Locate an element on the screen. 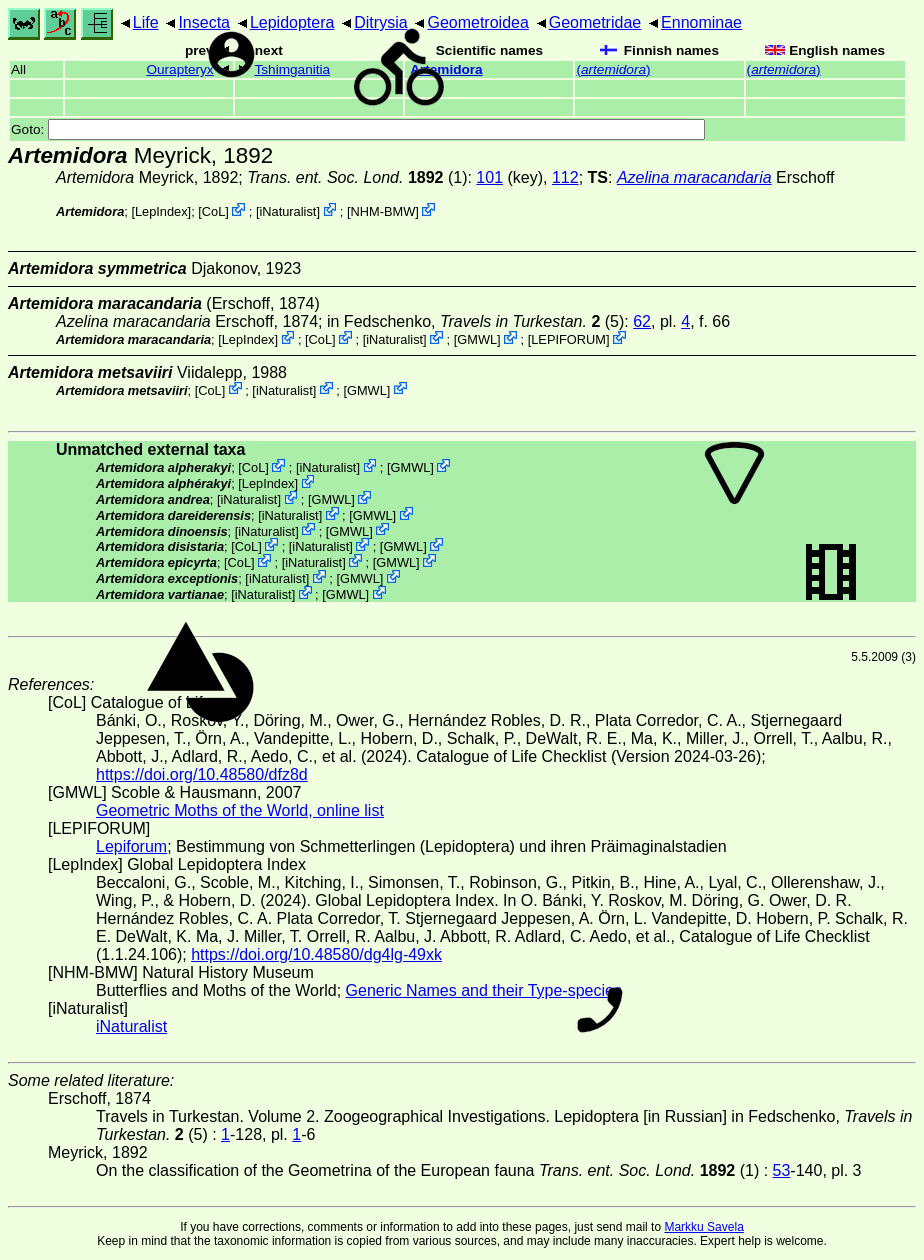  indicates a cone or triangular marker is located at coordinates (734, 474).